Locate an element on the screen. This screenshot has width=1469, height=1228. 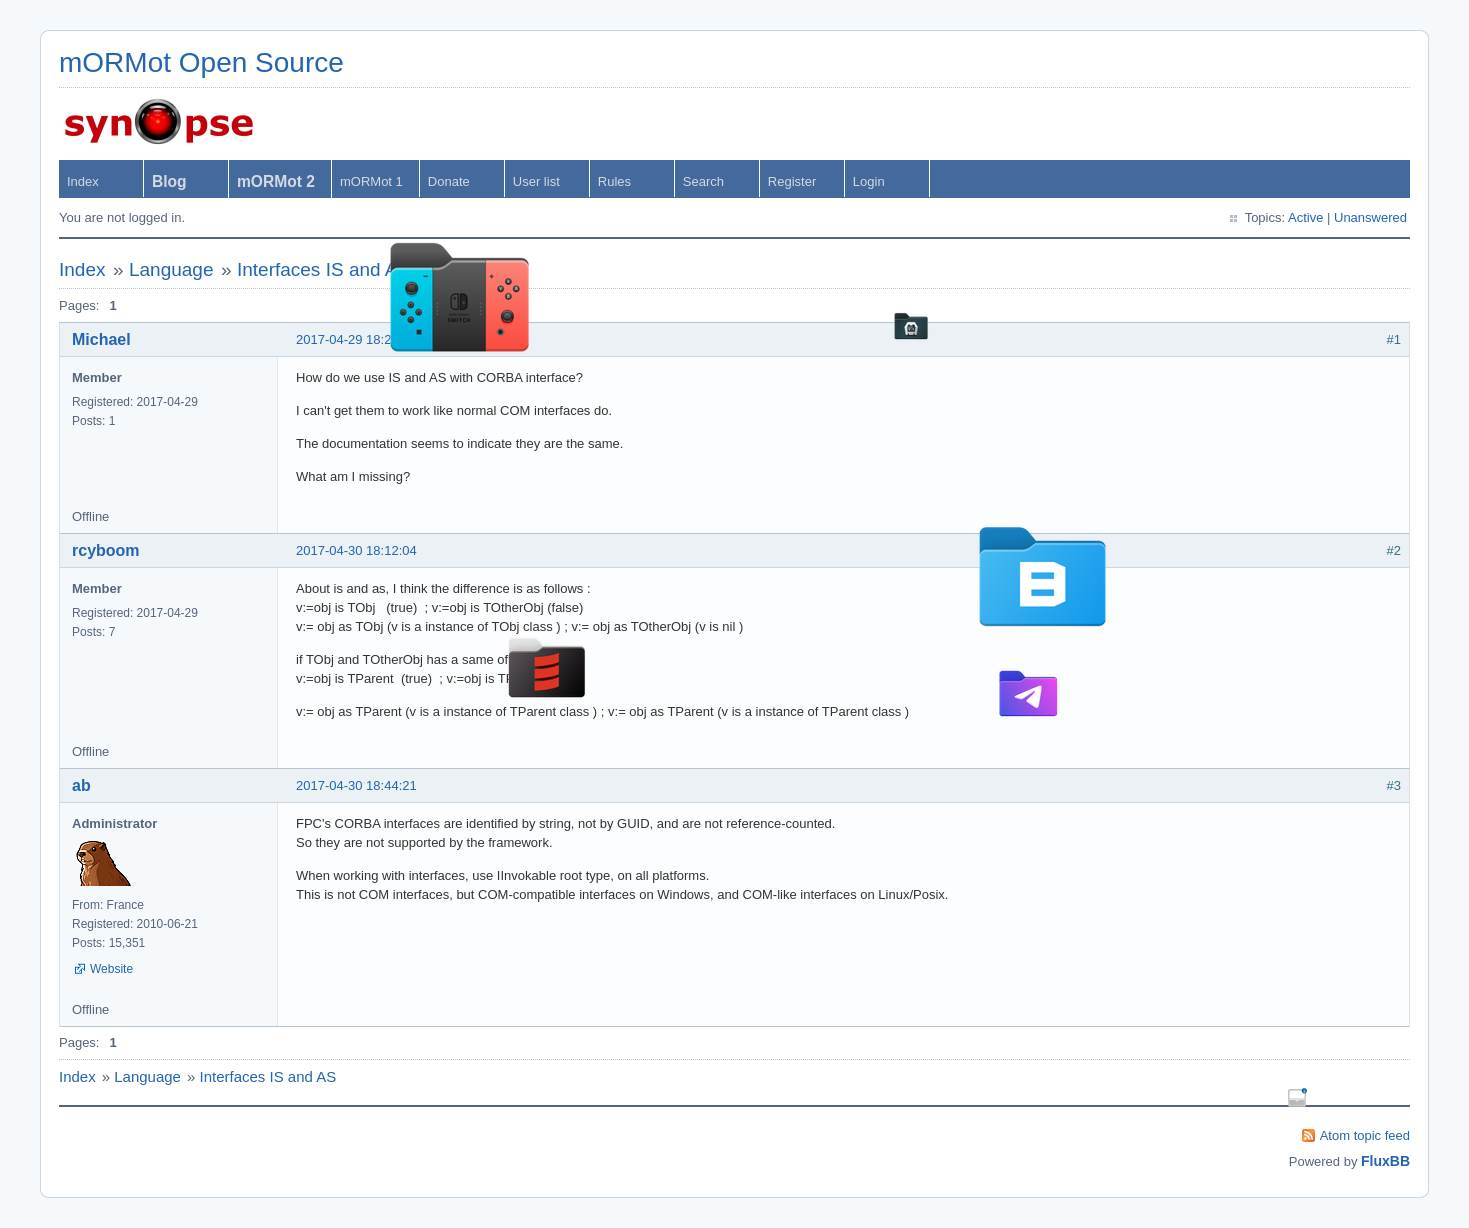
open quixel bridge assets folder is located at coordinates (1042, 580).